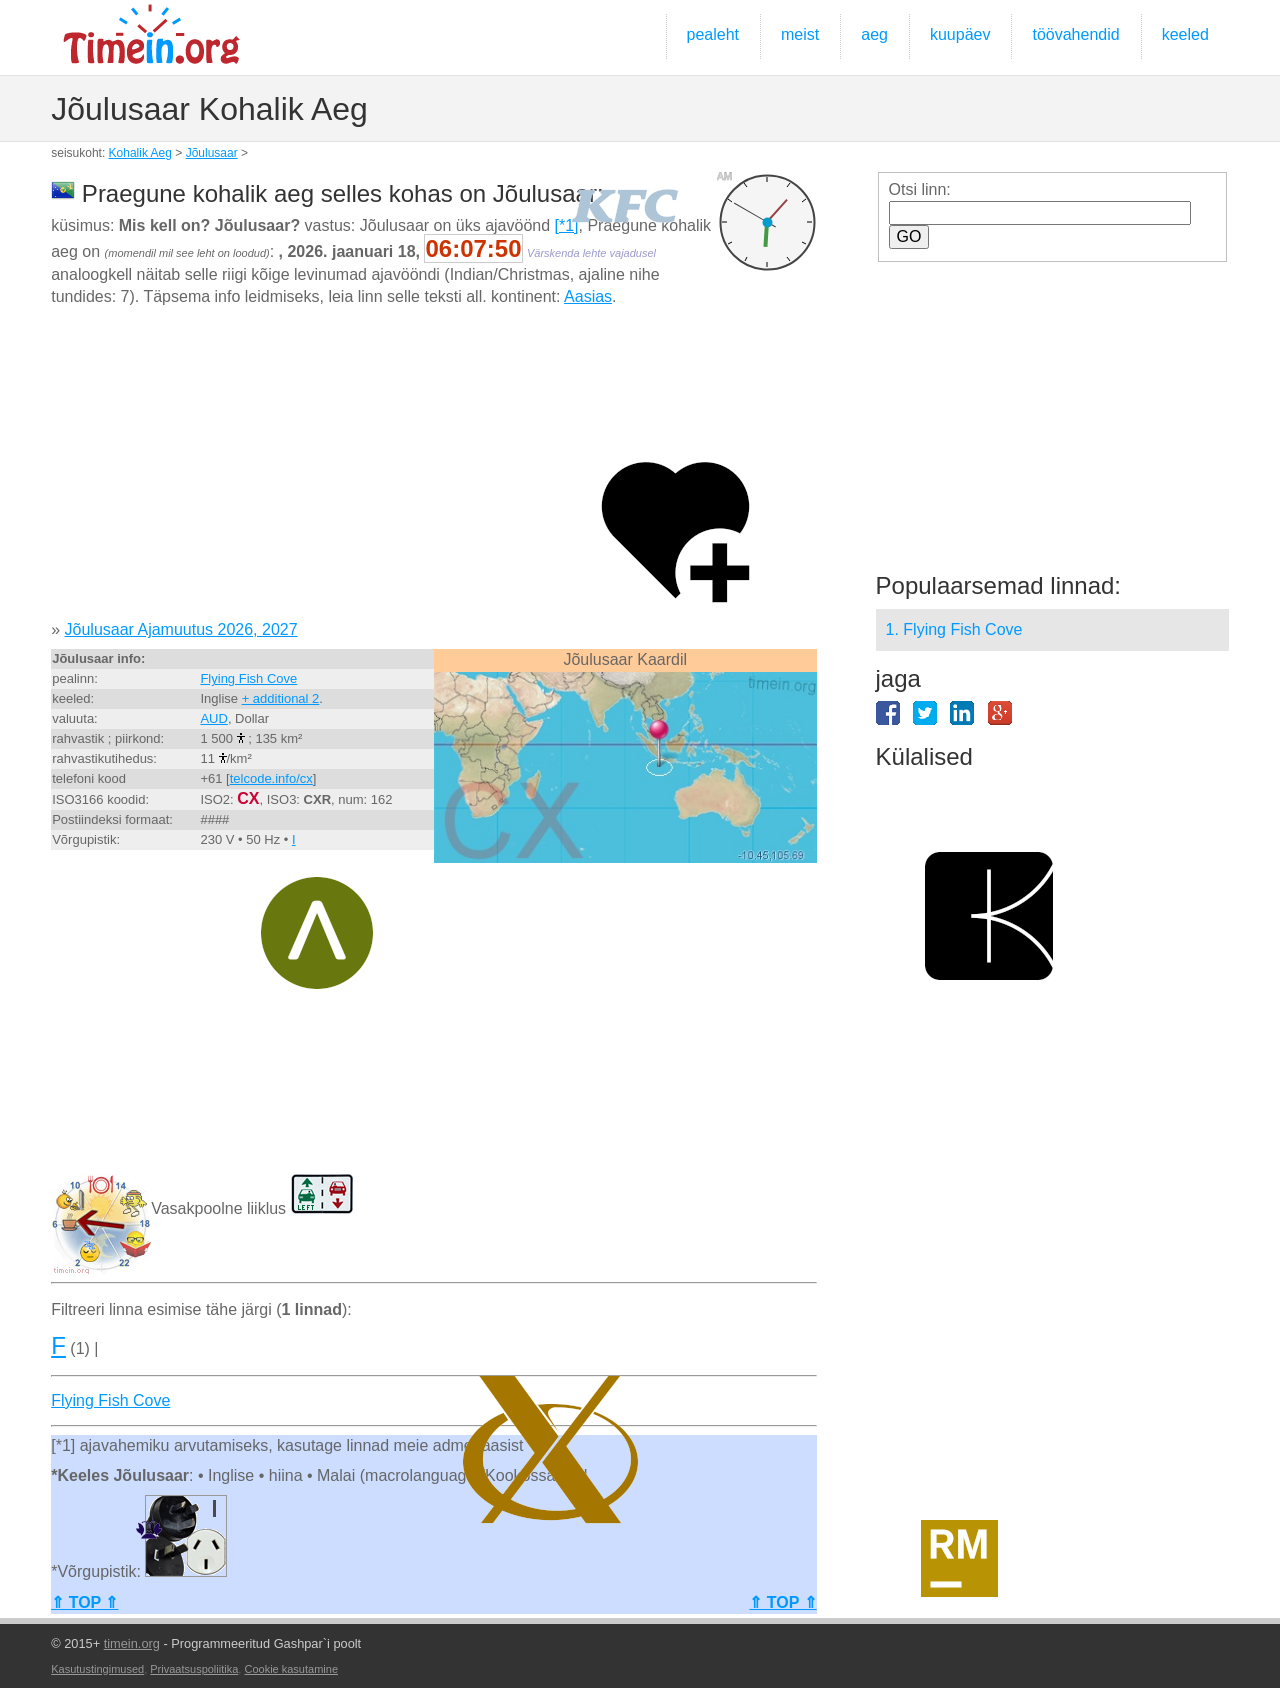 The width and height of the screenshot is (1280, 1688). I want to click on open homarr dashboard, so click(149, 1530).